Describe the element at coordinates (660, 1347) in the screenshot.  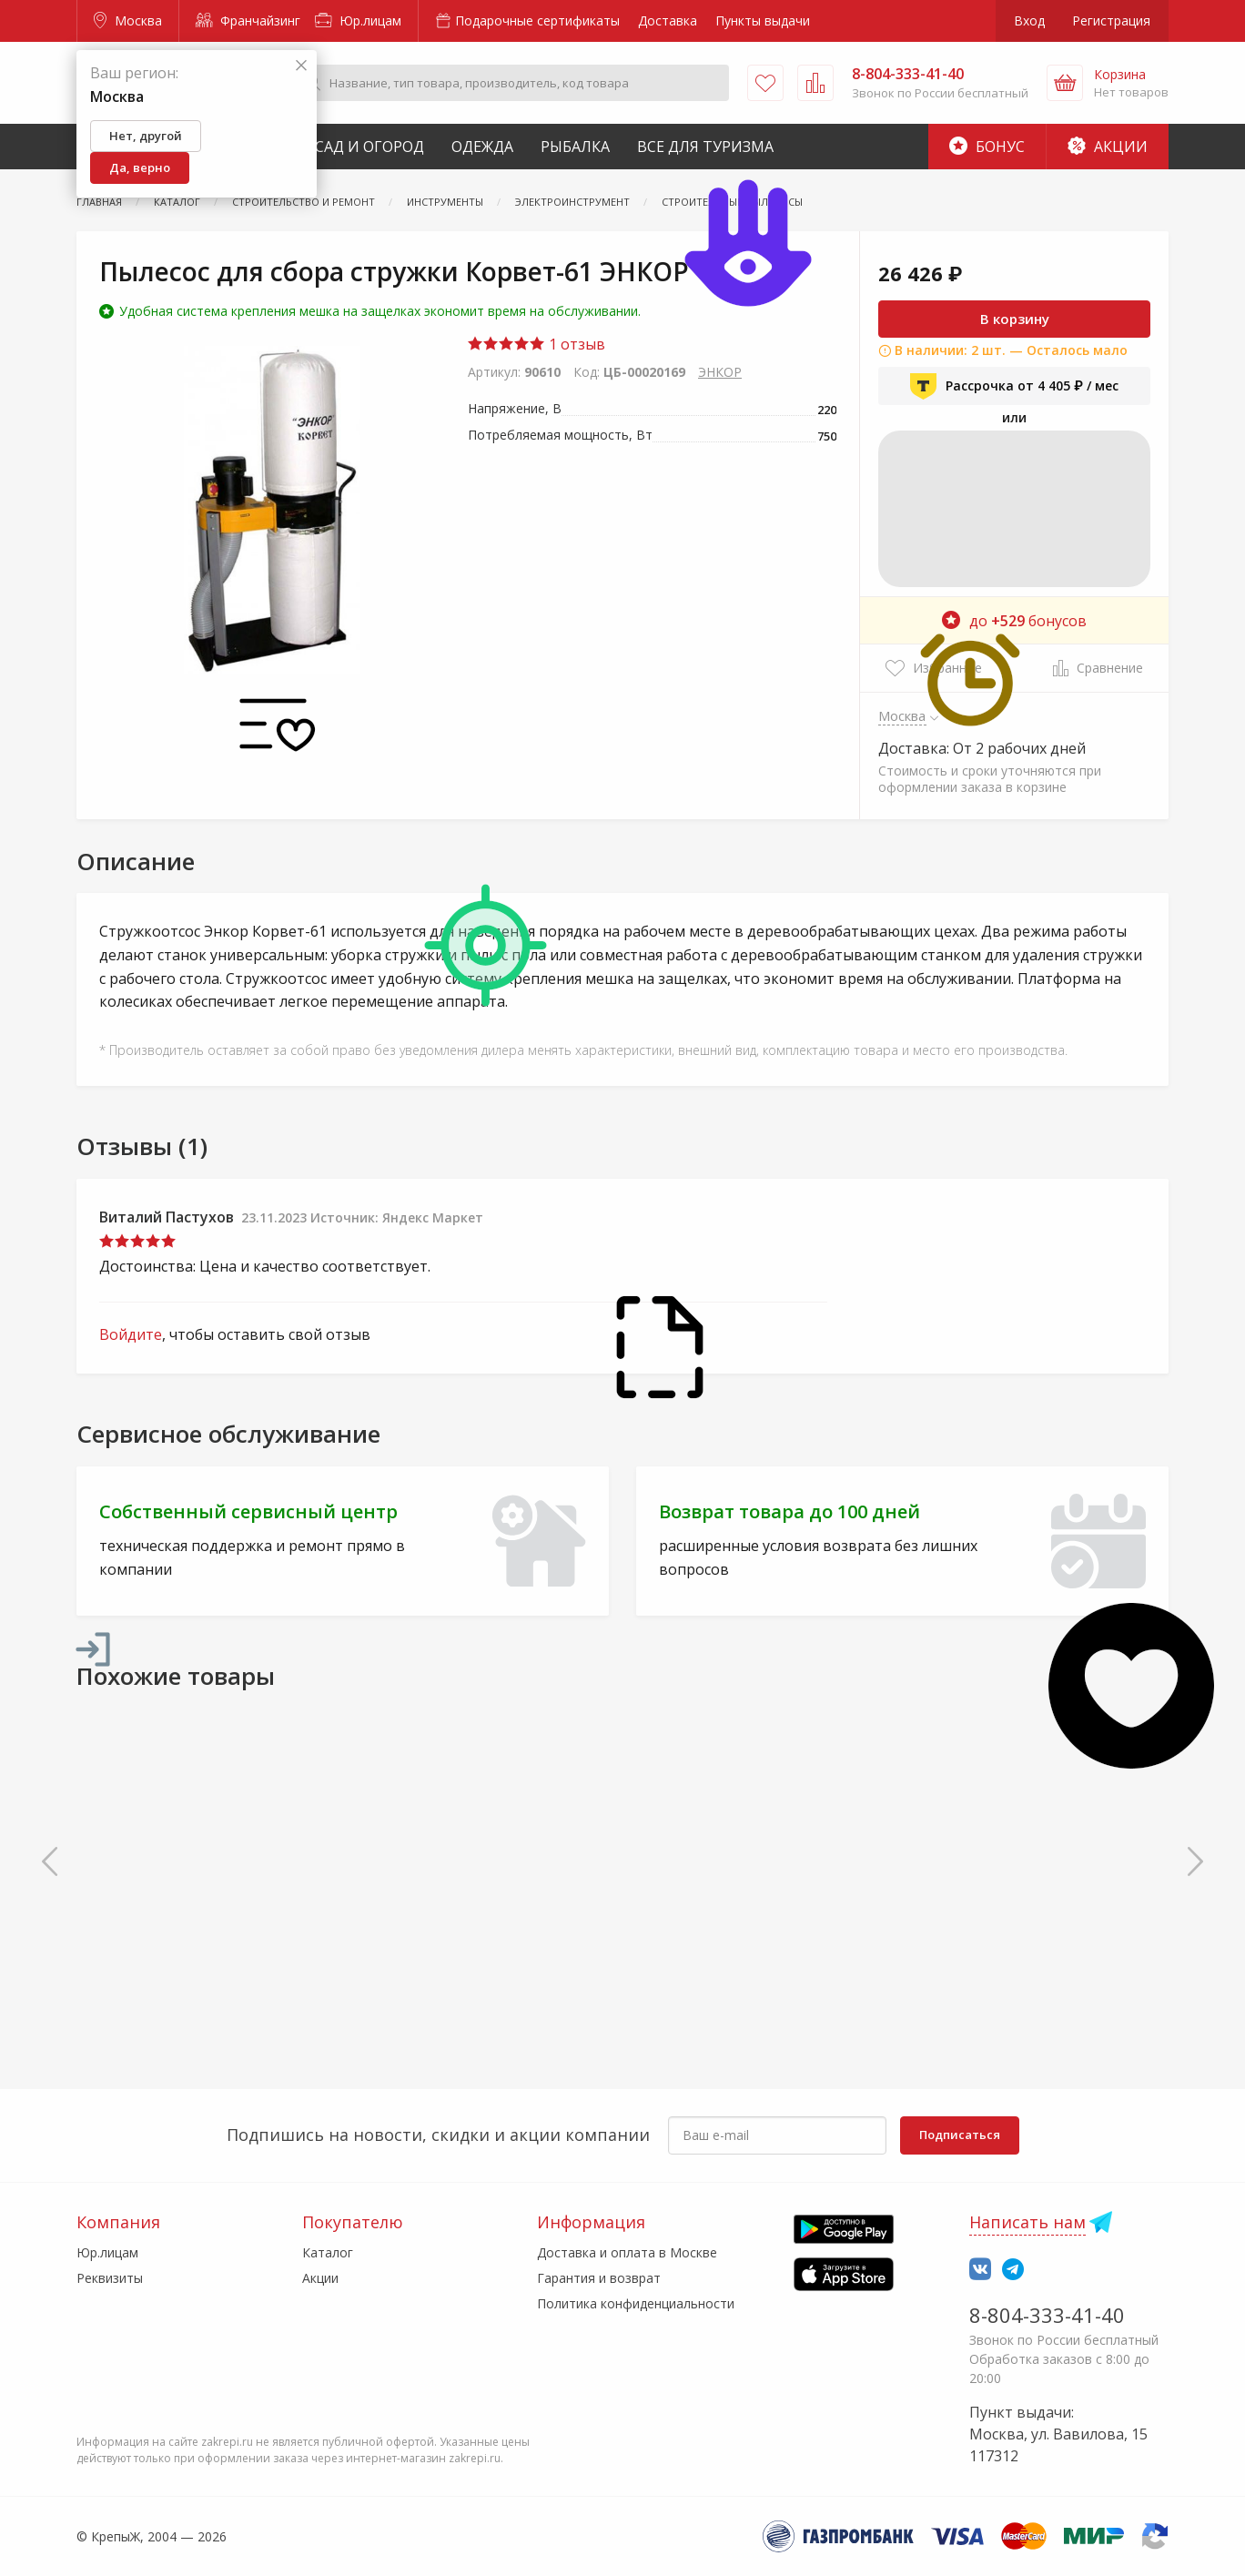
I see `indicates a draft or incomplete file` at that location.